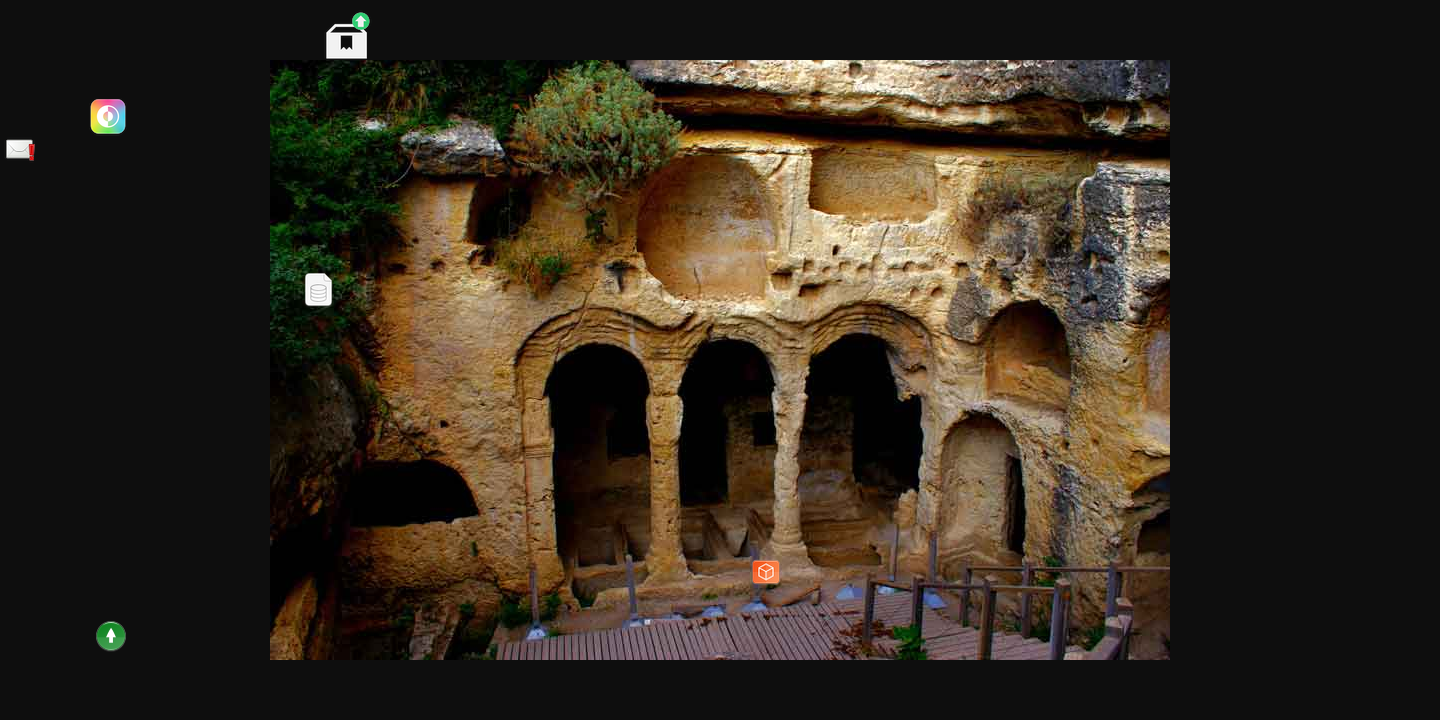  I want to click on open display or theme settings, so click(108, 117).